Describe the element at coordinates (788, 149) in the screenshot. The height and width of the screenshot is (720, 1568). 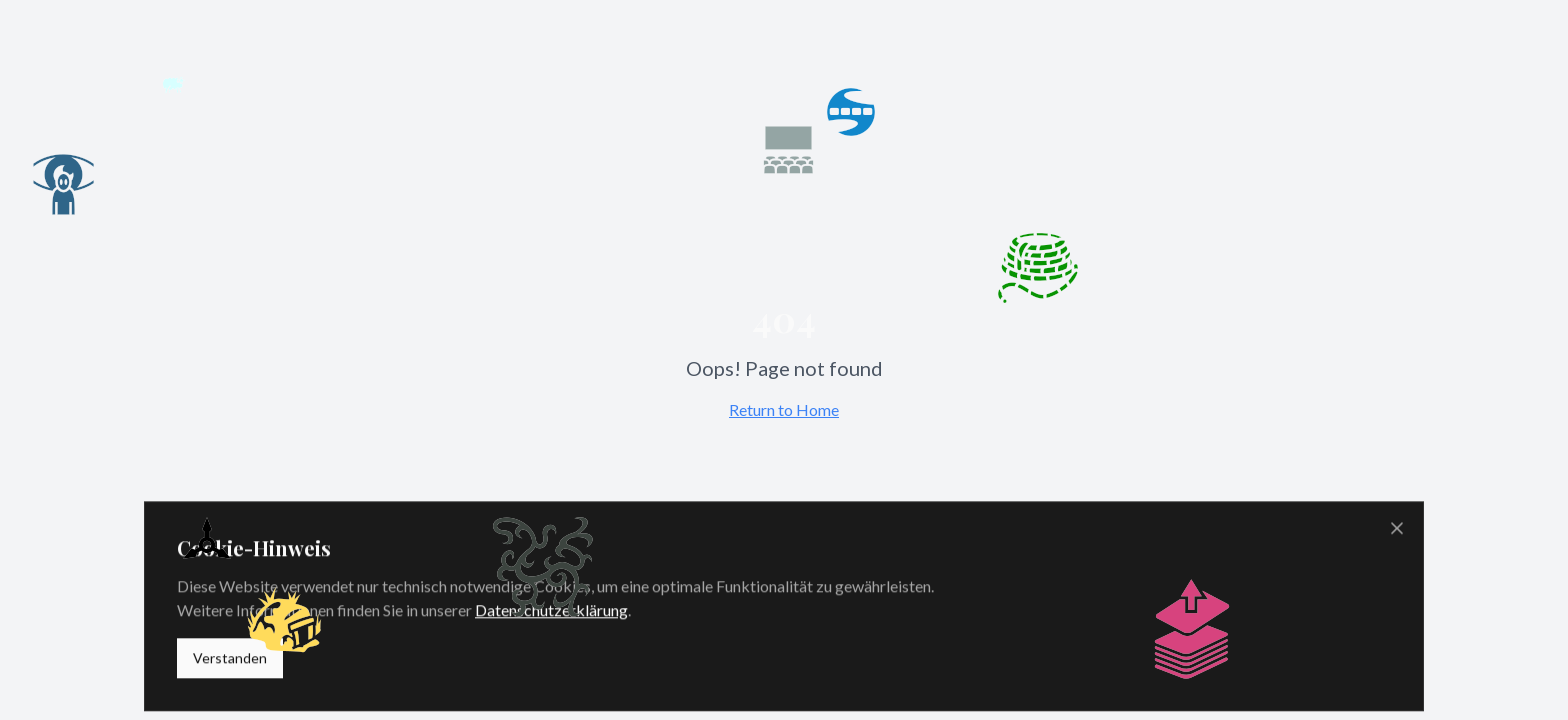
I see `access theater or cinema listings` at that location.